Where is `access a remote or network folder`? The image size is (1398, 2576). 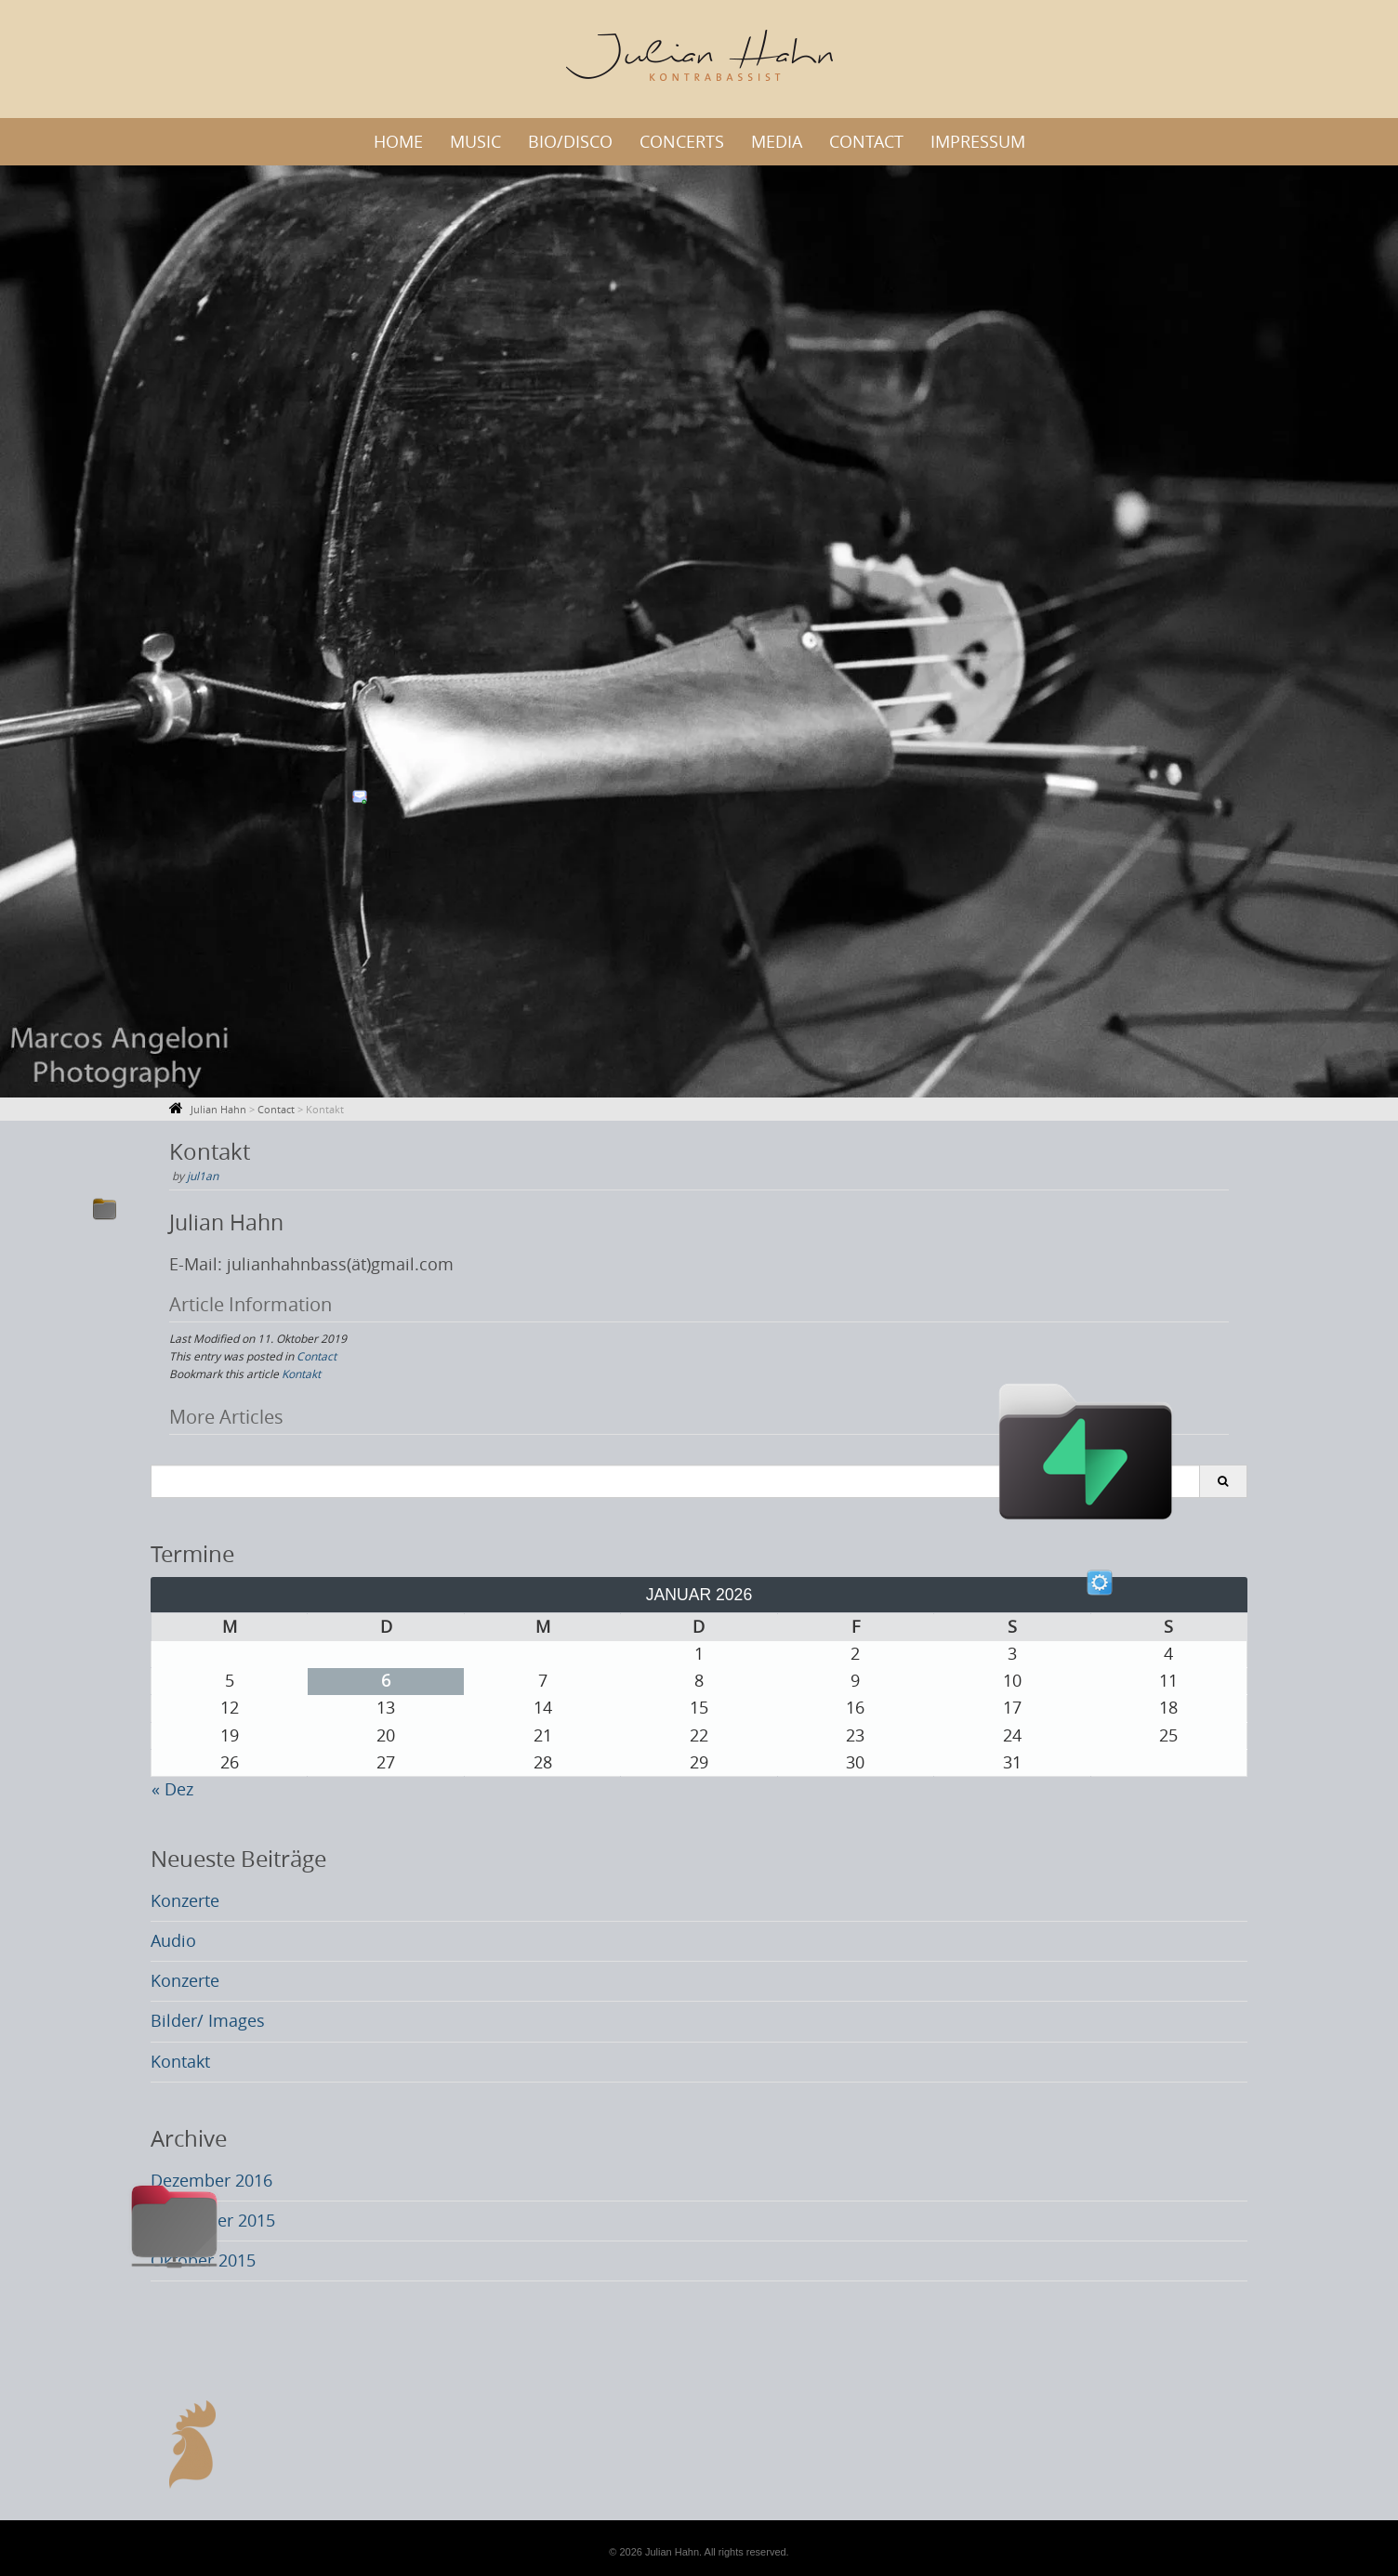 access a remote or network folder is located at coordinates (174, 2225).